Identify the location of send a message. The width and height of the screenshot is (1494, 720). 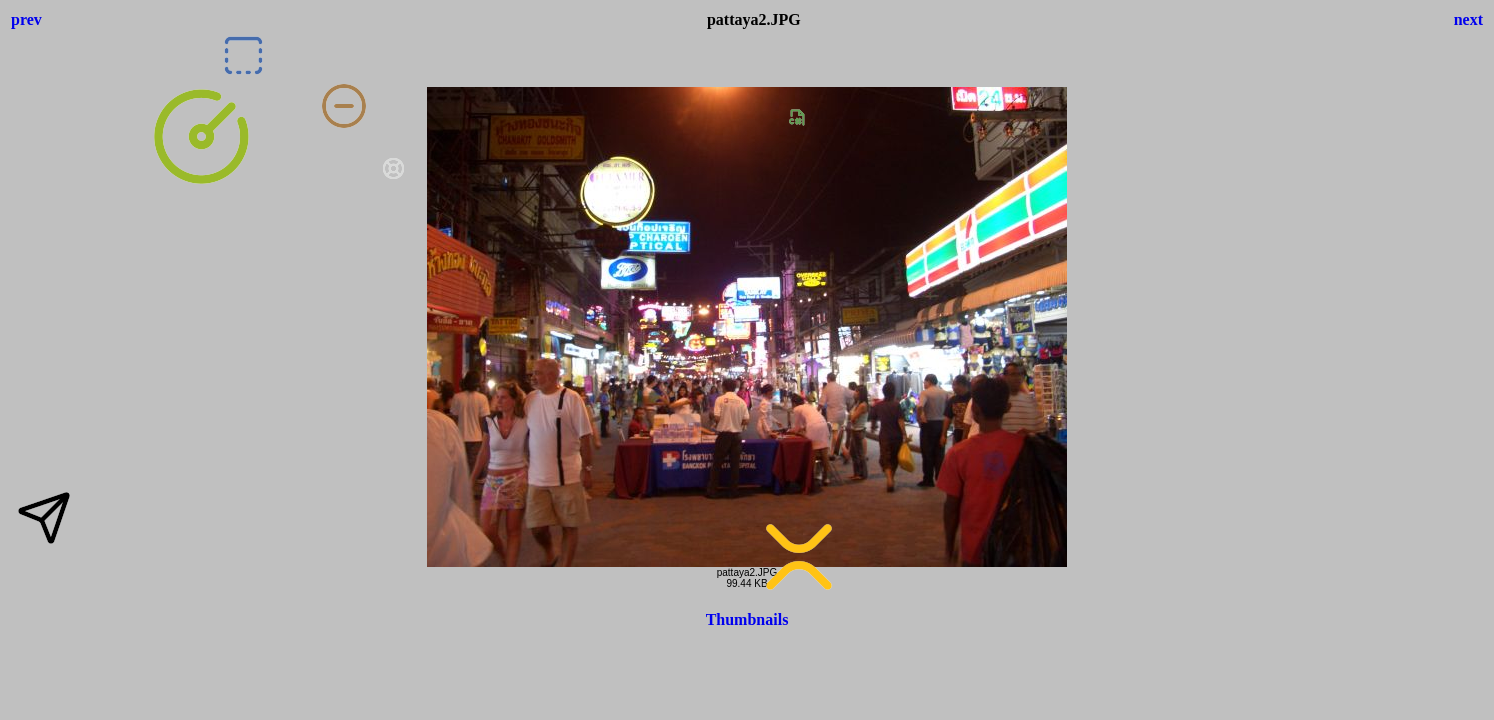
(44, 518).